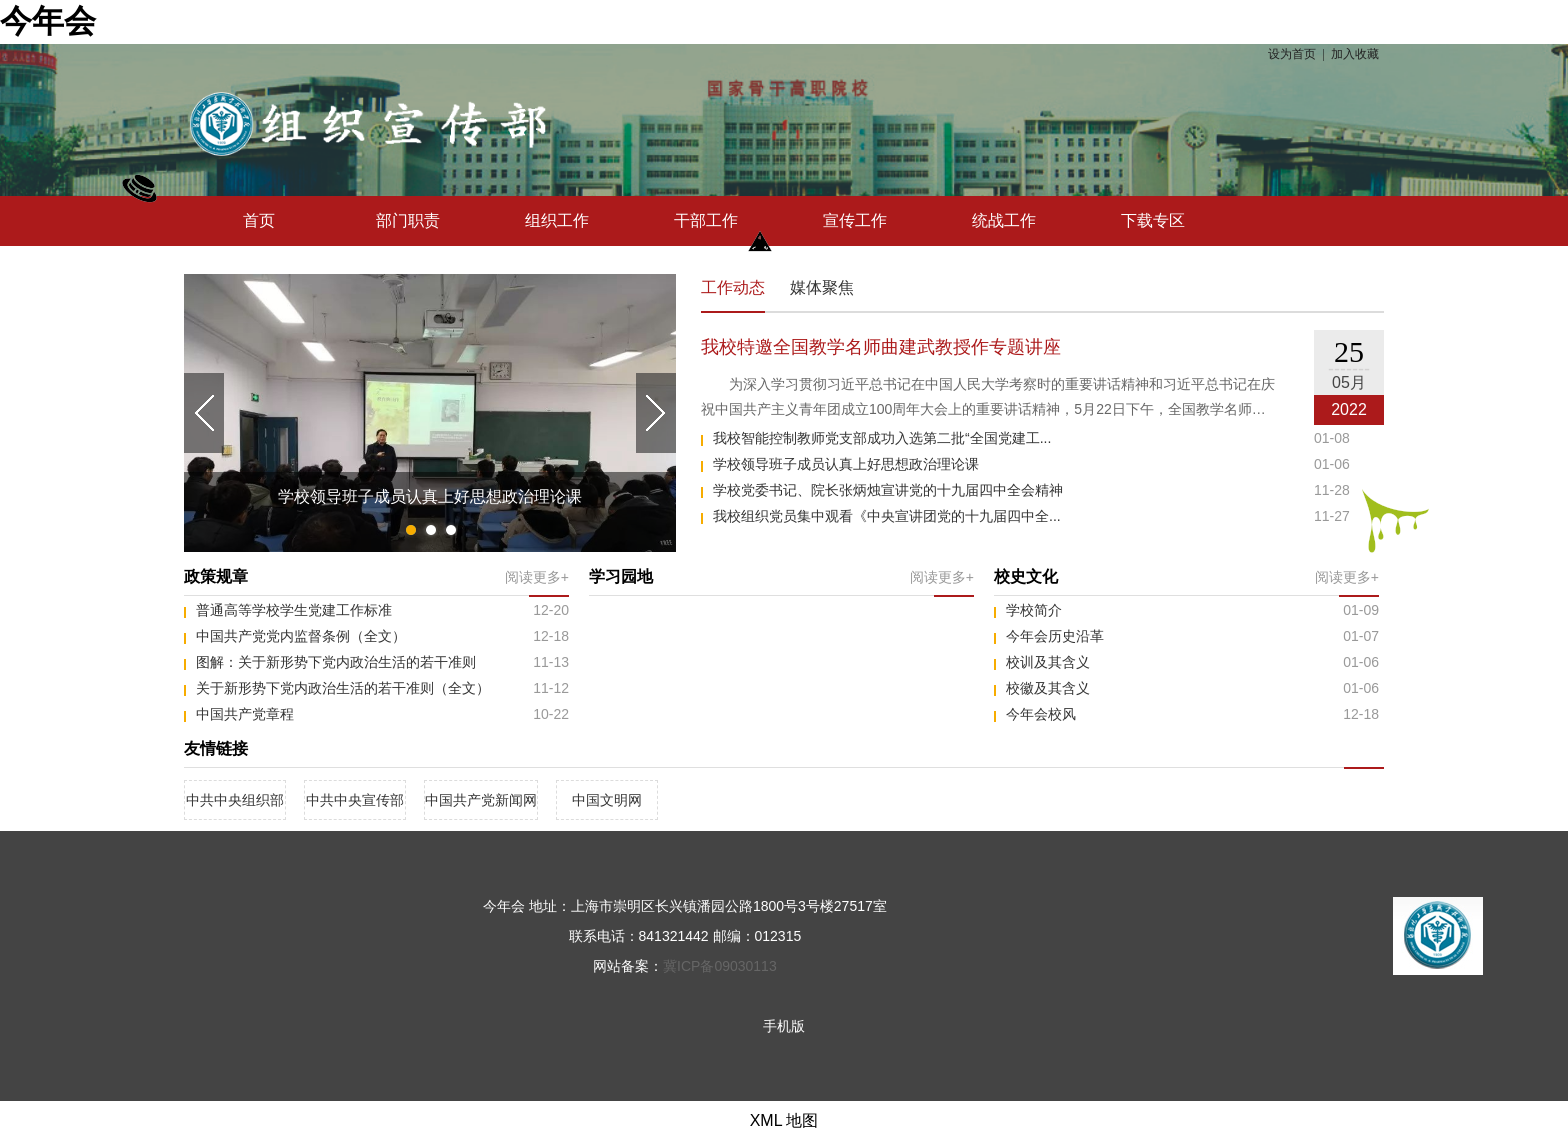 Image resolution: width=1568 pixels, height=1142 pixels. Describe the element at coordinates (139, 188) in the screenshot. I see `select a hat accessory for your character` at that location.